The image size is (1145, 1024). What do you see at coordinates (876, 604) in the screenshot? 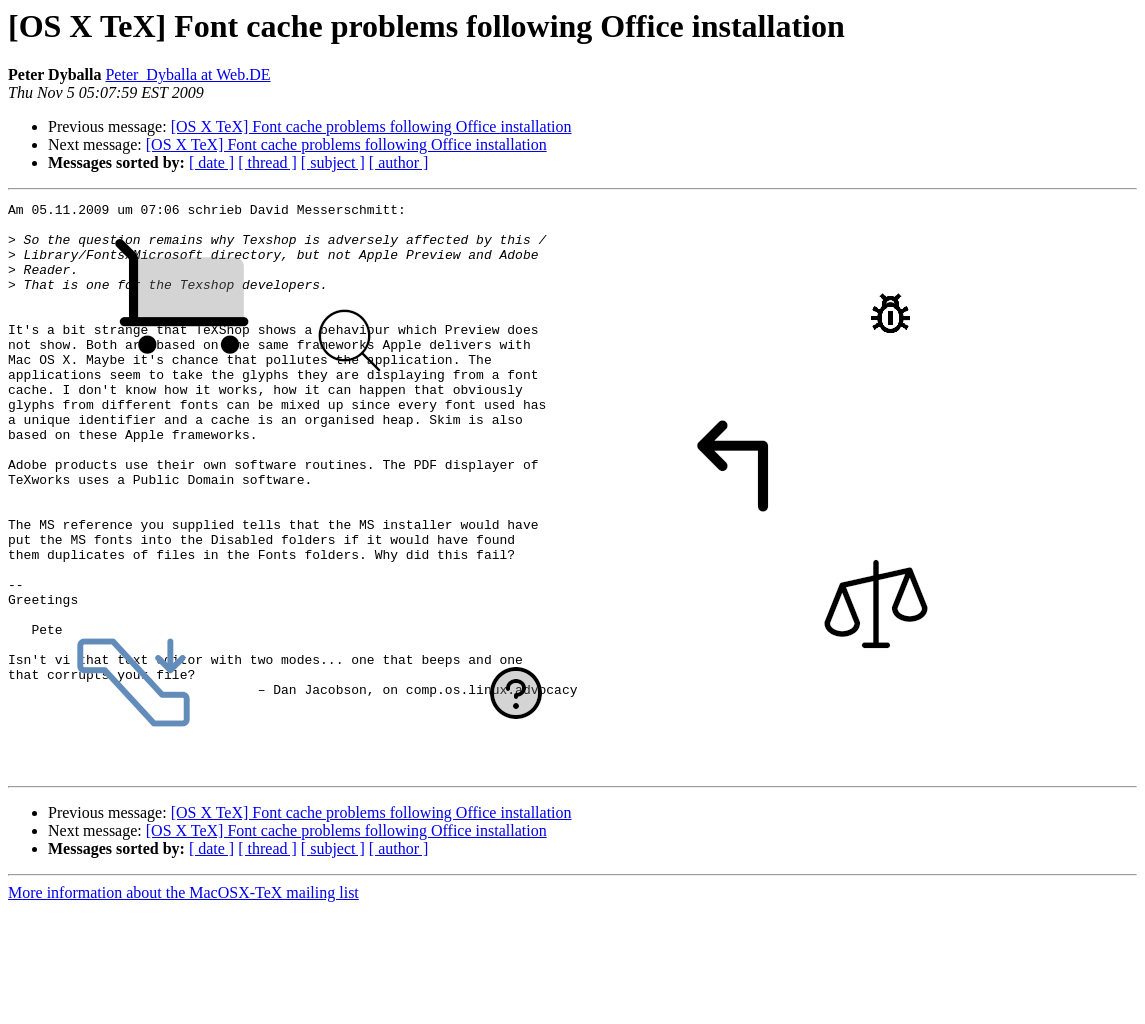
I see `compare items or options` at bounding box center [876, 604].